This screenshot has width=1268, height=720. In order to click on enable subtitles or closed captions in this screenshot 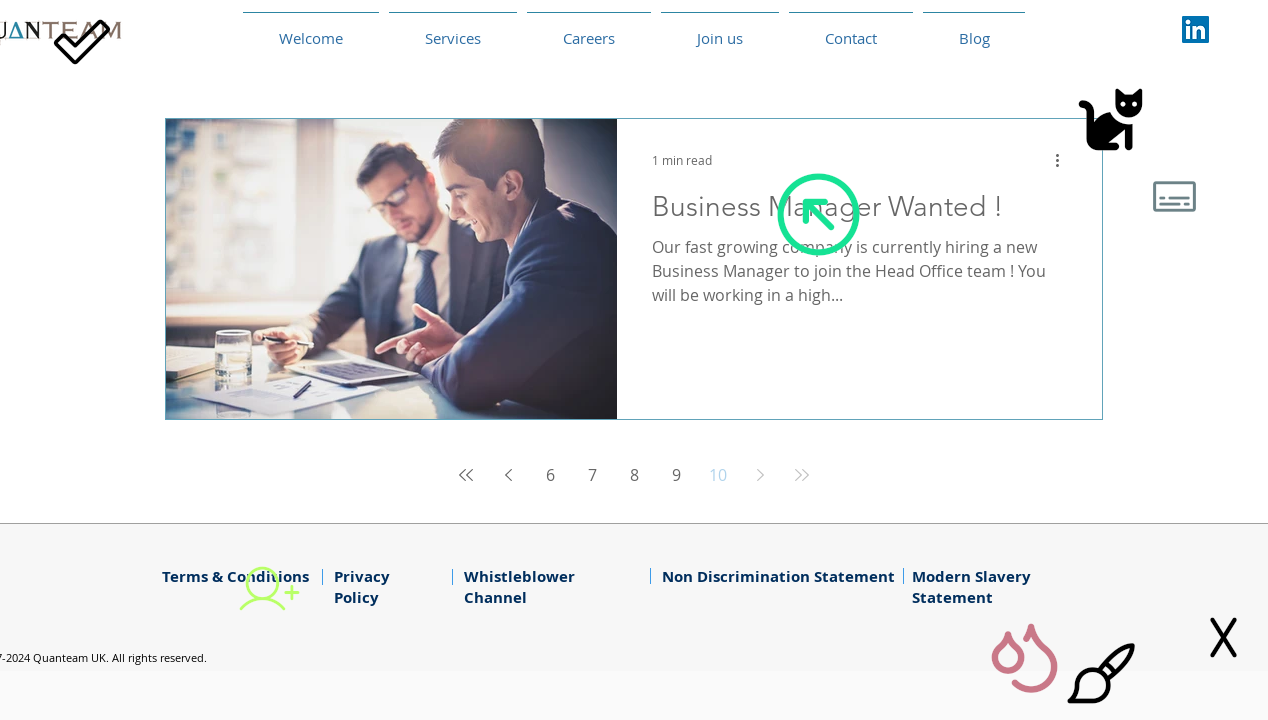, I will do `click(1174, 196)`.